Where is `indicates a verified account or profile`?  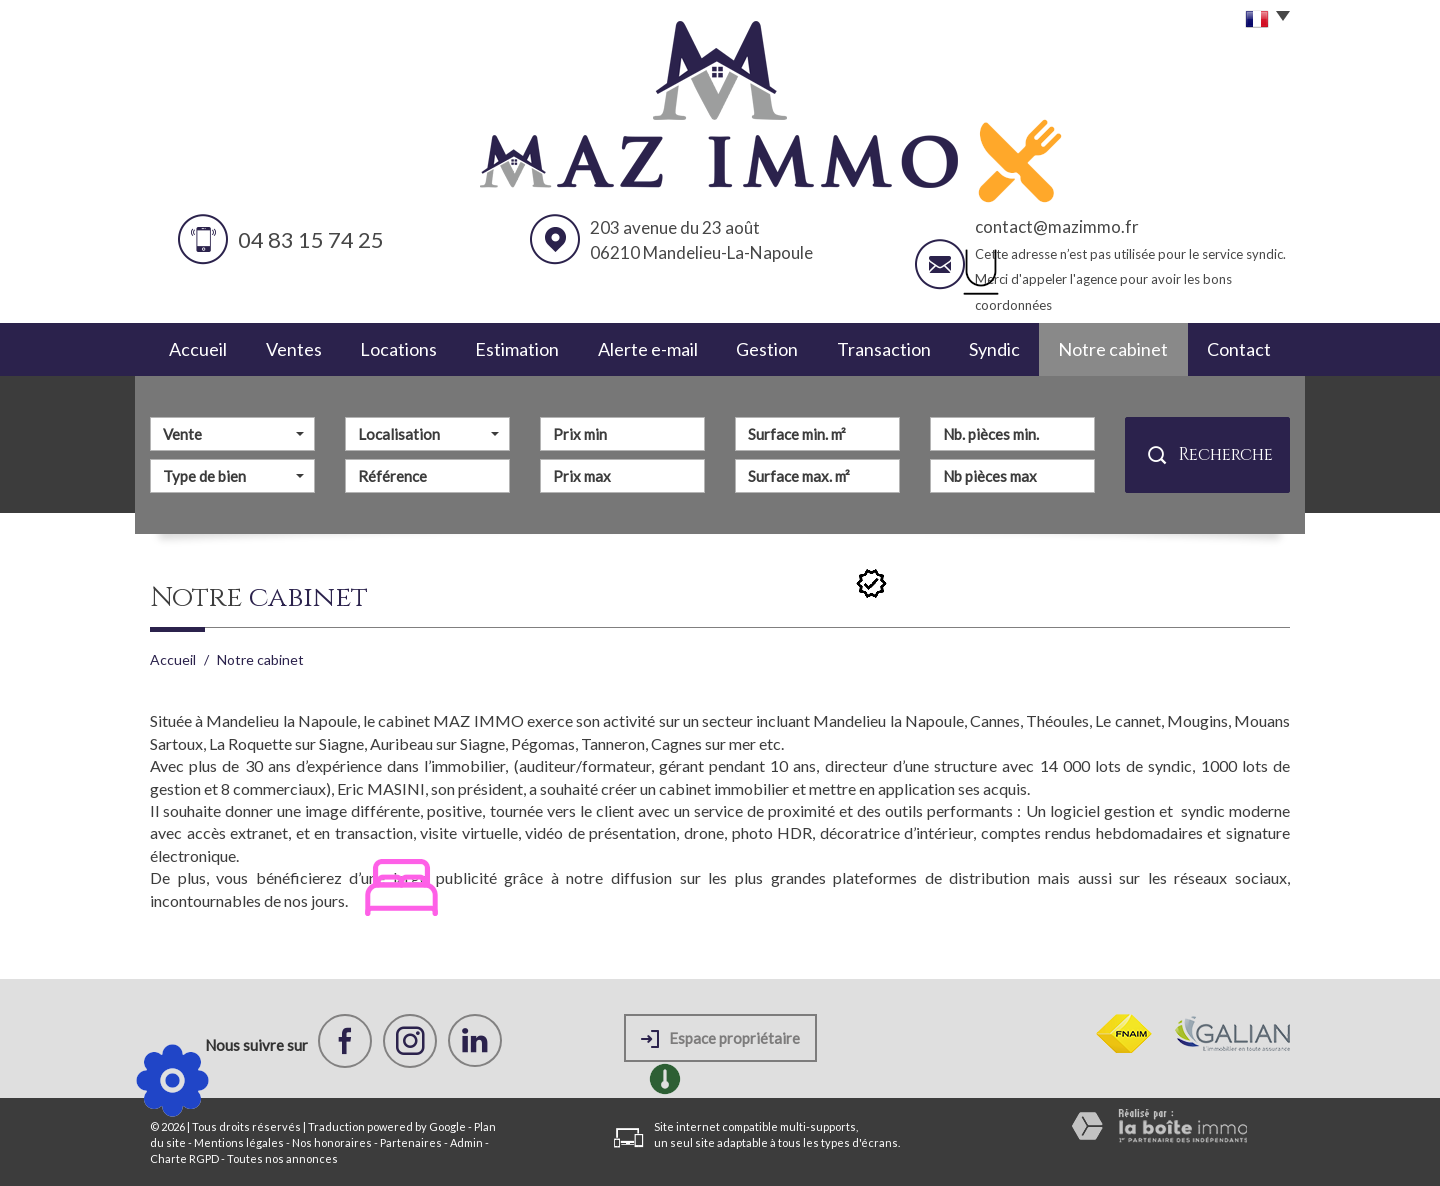 indicates a verified account or profile is located at coordinates (871, 583).